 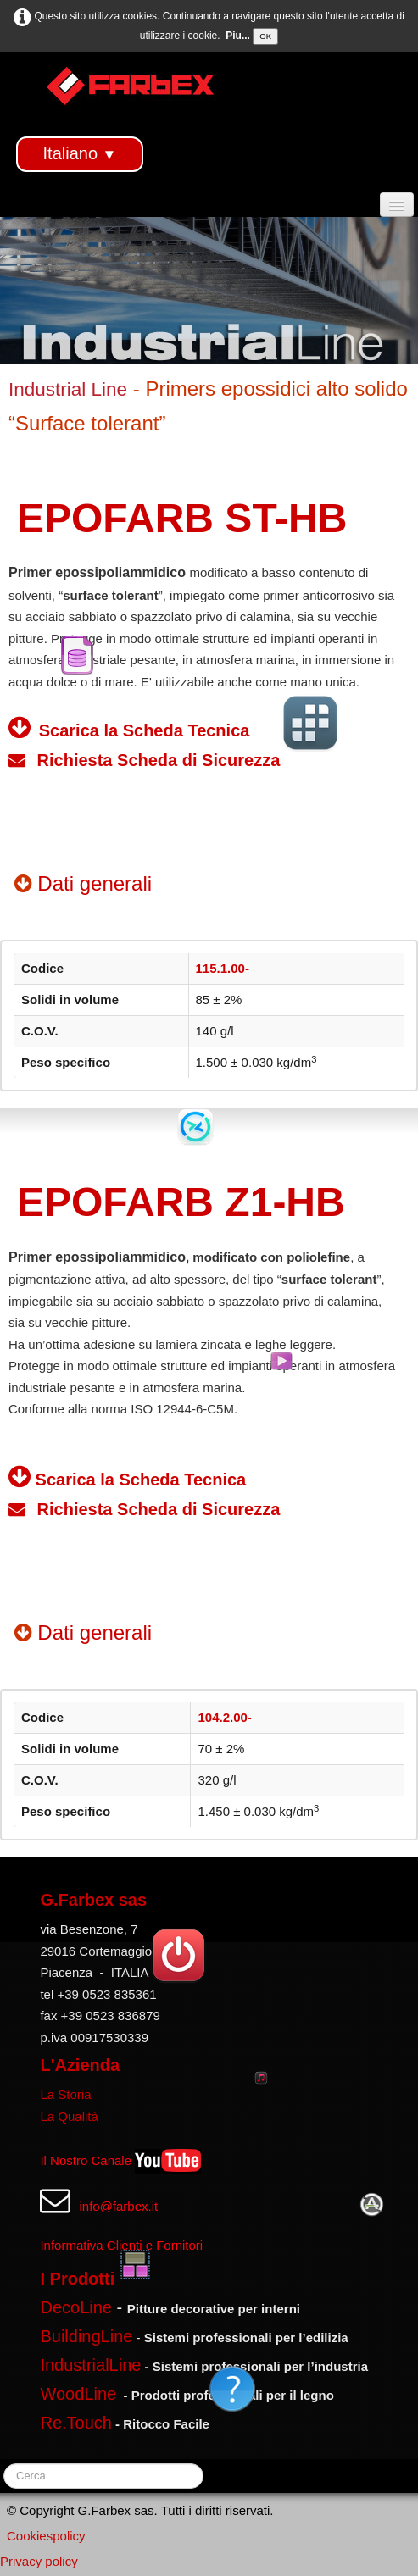 What do you see at coordinates (261, 2078) in the screenshot?
I see `open the Apple Music app` at bounding box center [261, 2078].